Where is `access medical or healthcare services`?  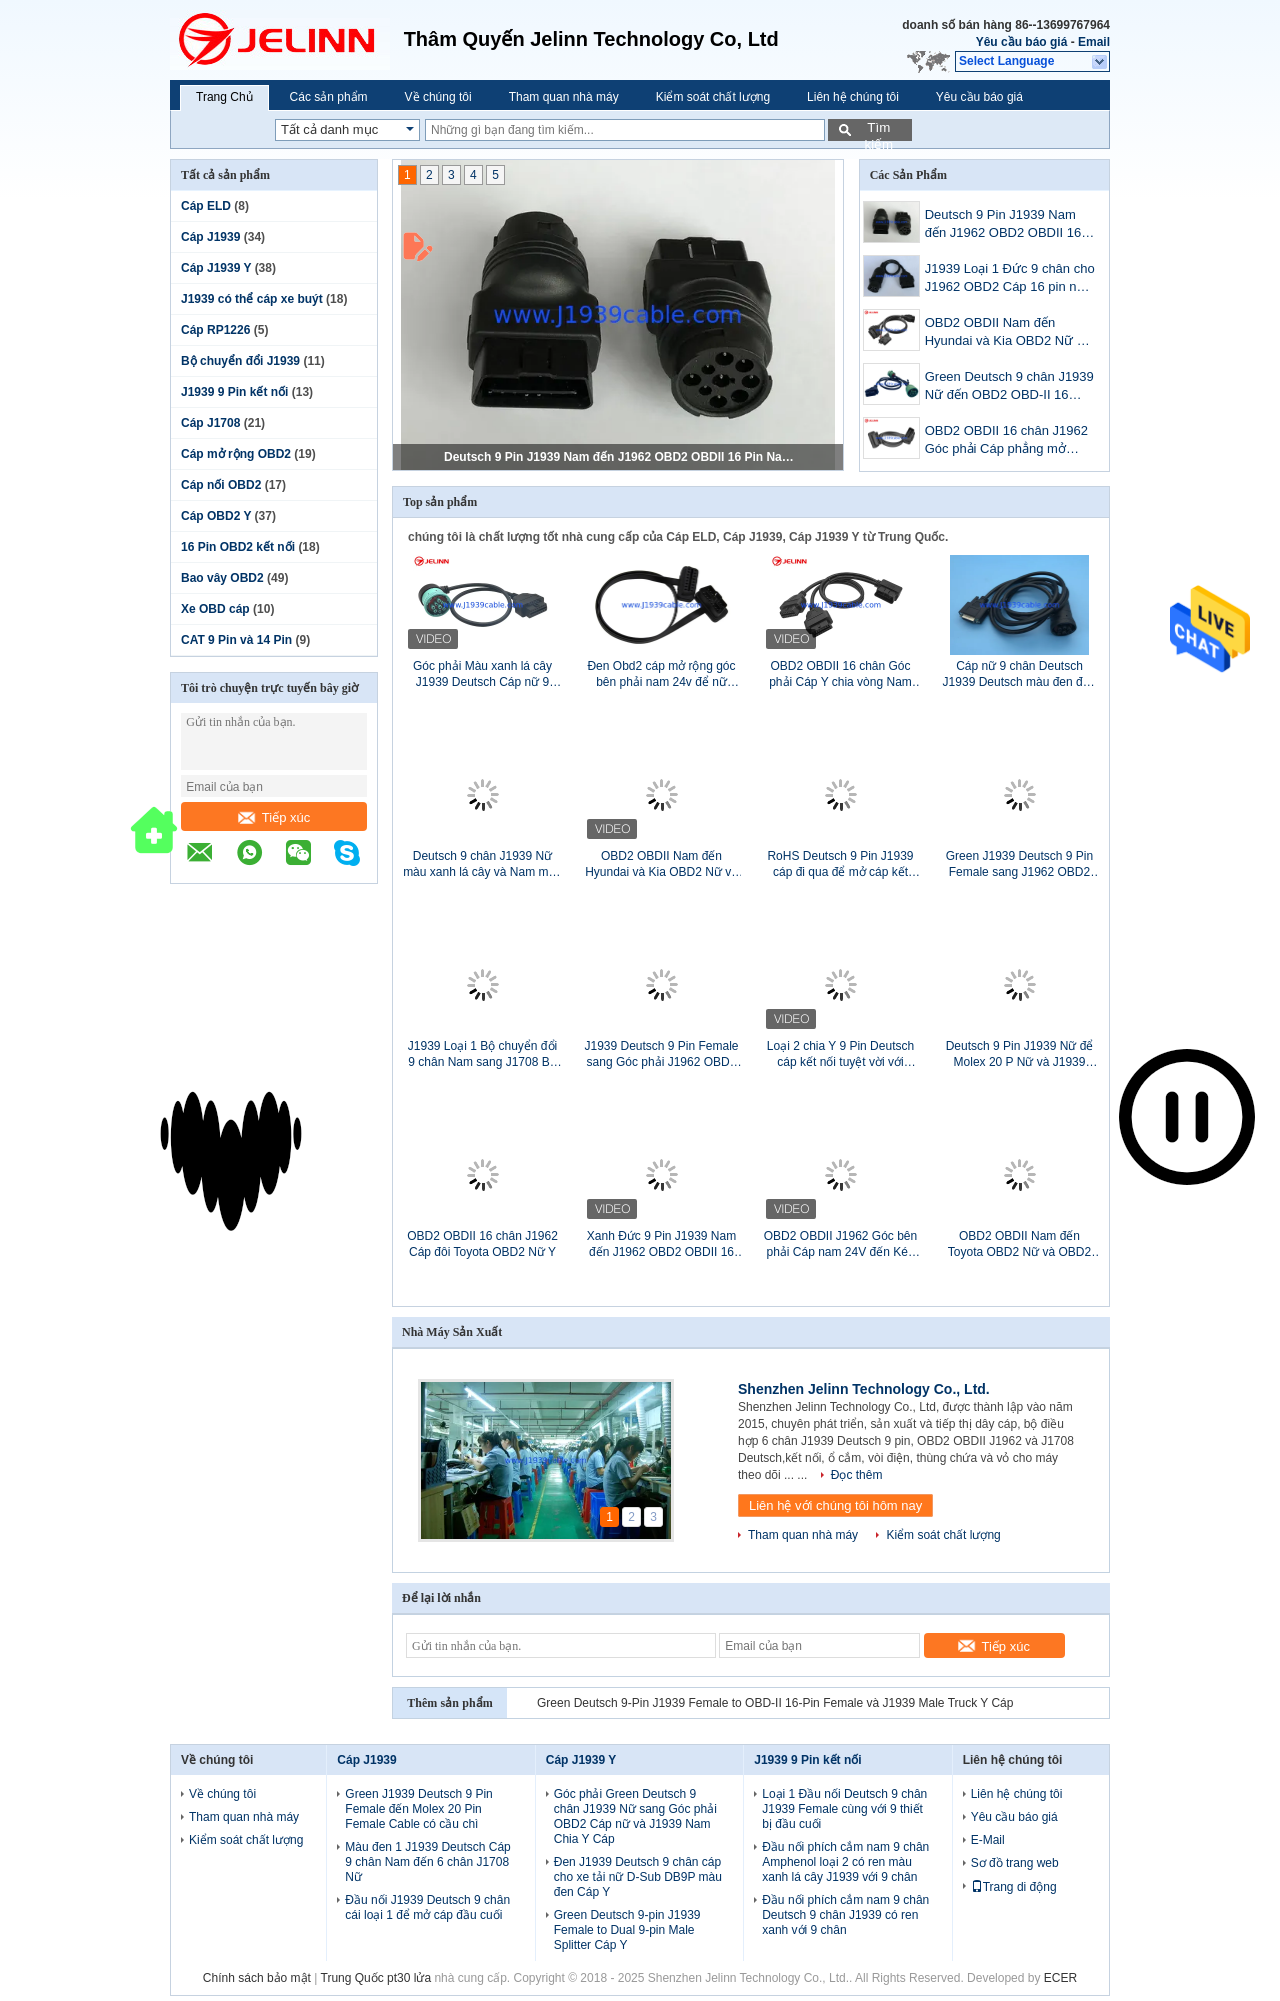
access medical or healthcare services is located at coordinates (154, 830).